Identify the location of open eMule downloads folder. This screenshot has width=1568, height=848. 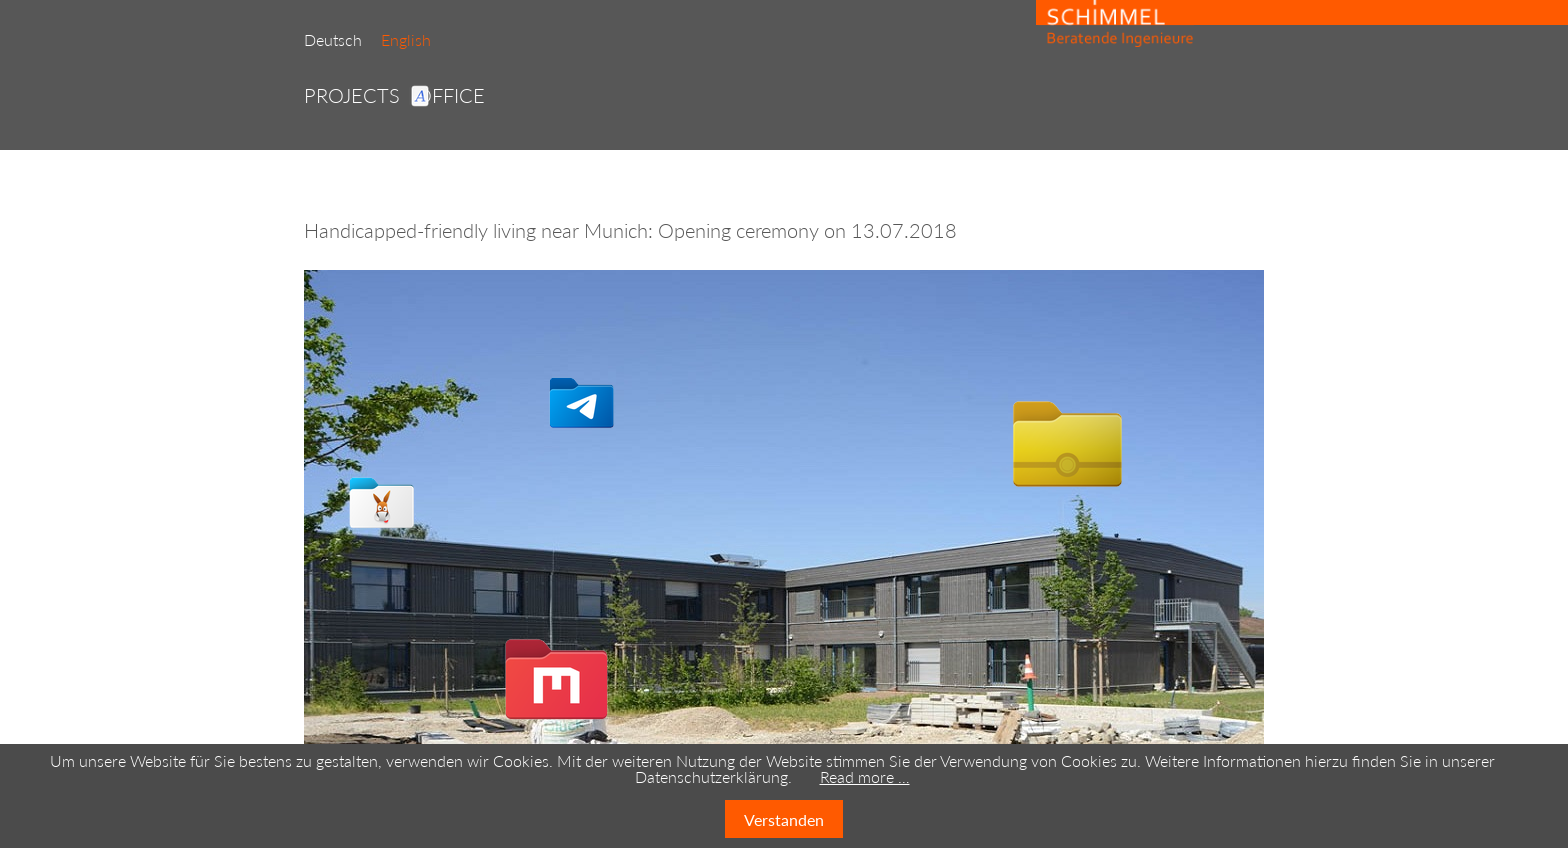
(381, 504).